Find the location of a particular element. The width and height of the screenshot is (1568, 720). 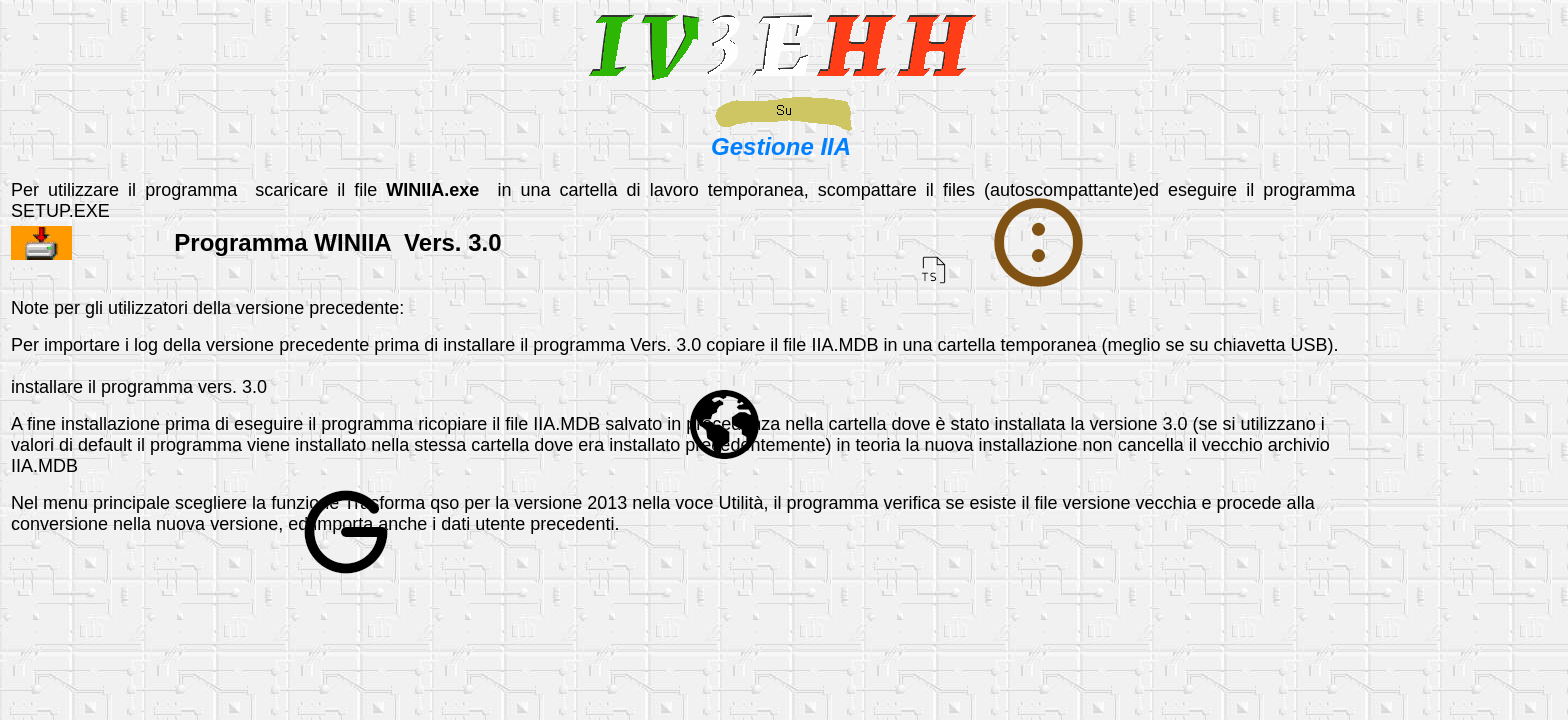

switch to global or worldwide view is located at coordinates (724, 424).